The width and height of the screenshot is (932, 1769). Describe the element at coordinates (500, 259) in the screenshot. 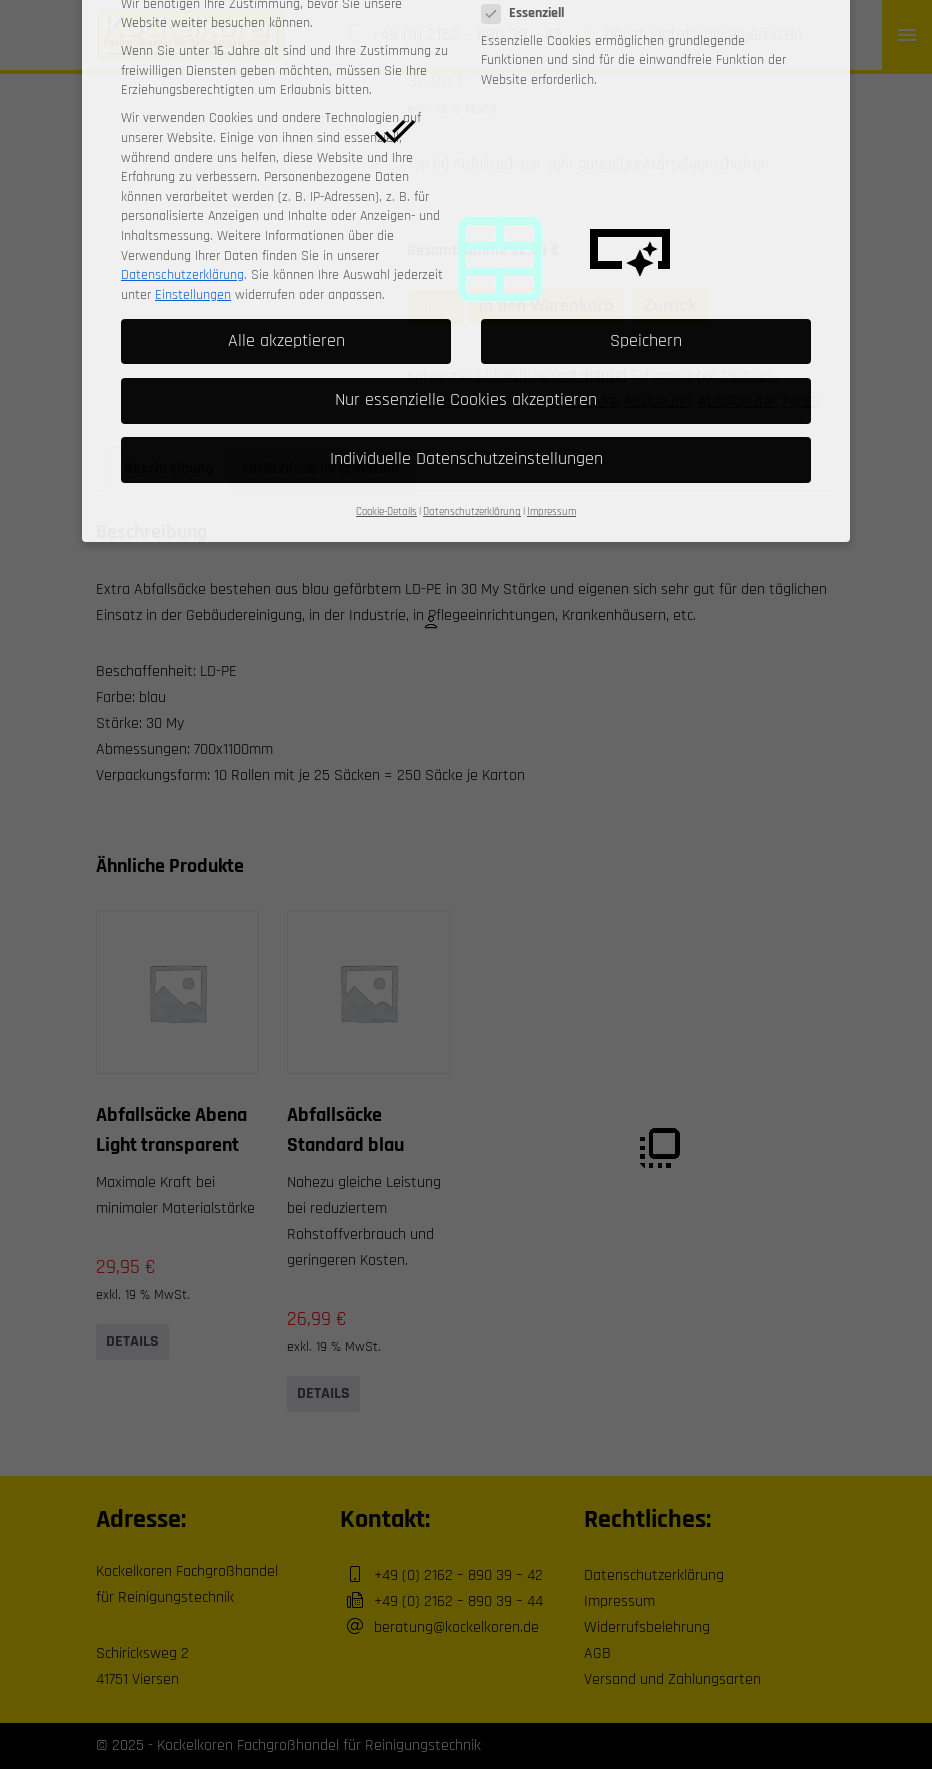

I see `merge selected table cells` at that location.